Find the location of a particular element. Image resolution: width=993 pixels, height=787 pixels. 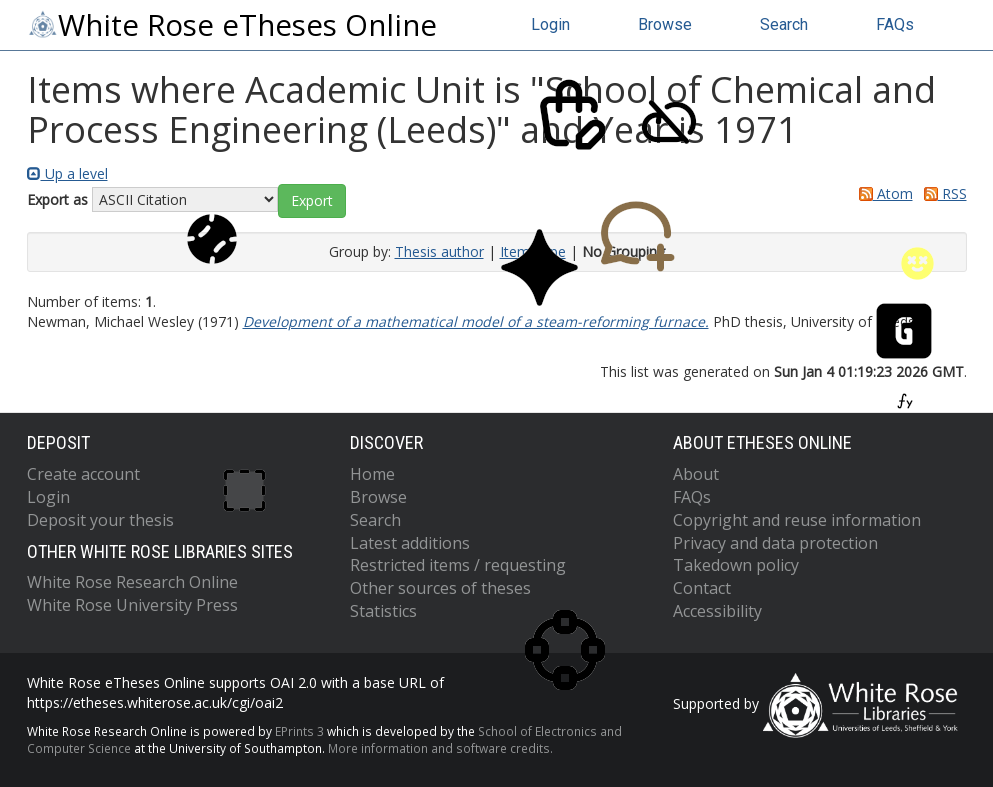

view baseball scores or stats is located at coordinates (212, 239).